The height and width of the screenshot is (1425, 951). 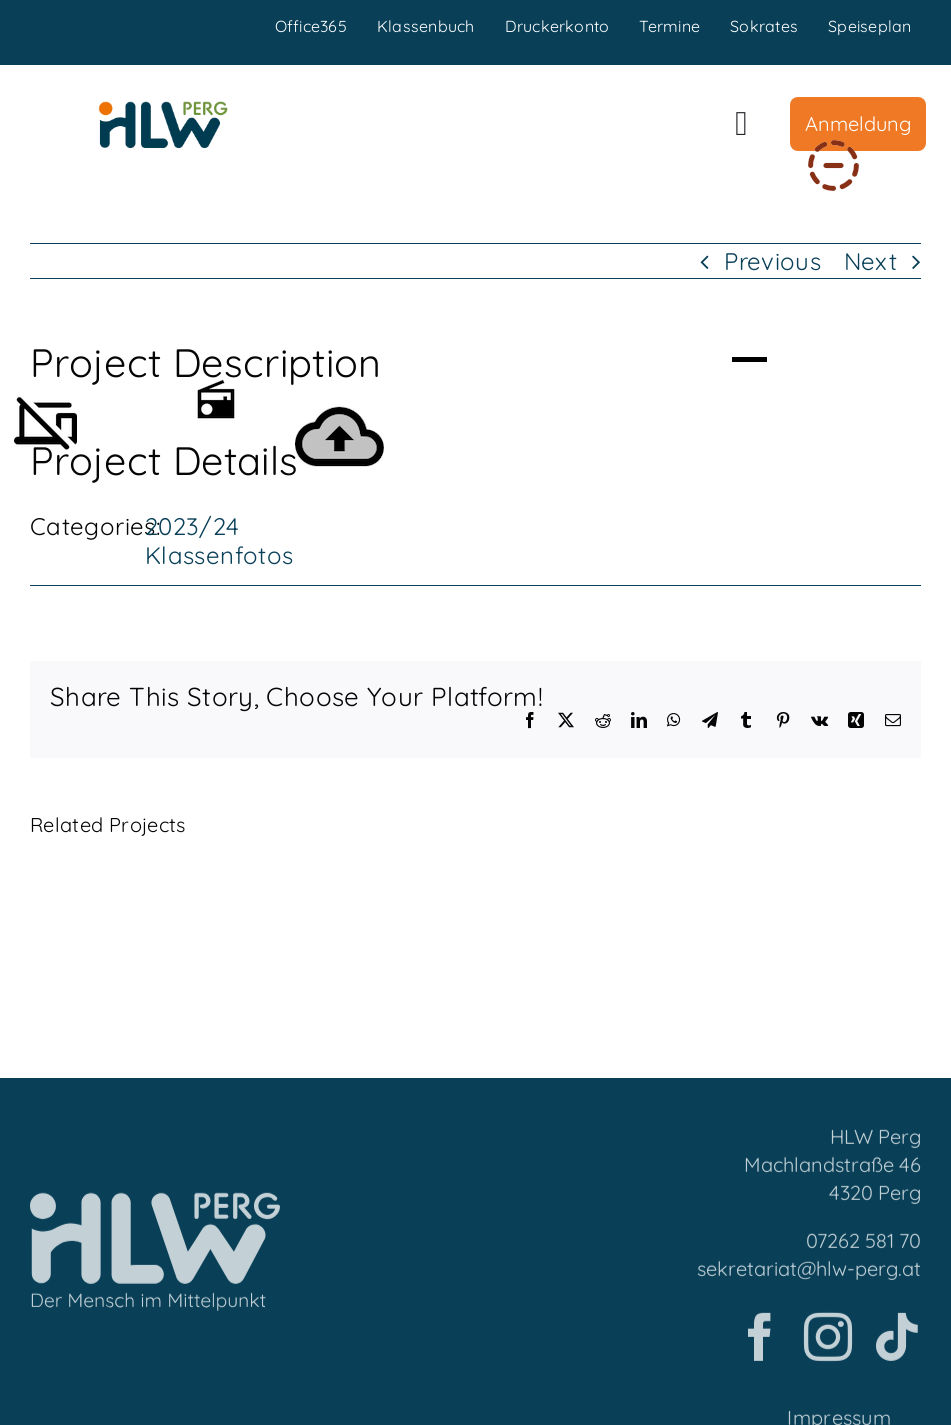 I want to click on device link disconnected or unavailable, so click(x=45, y=423).